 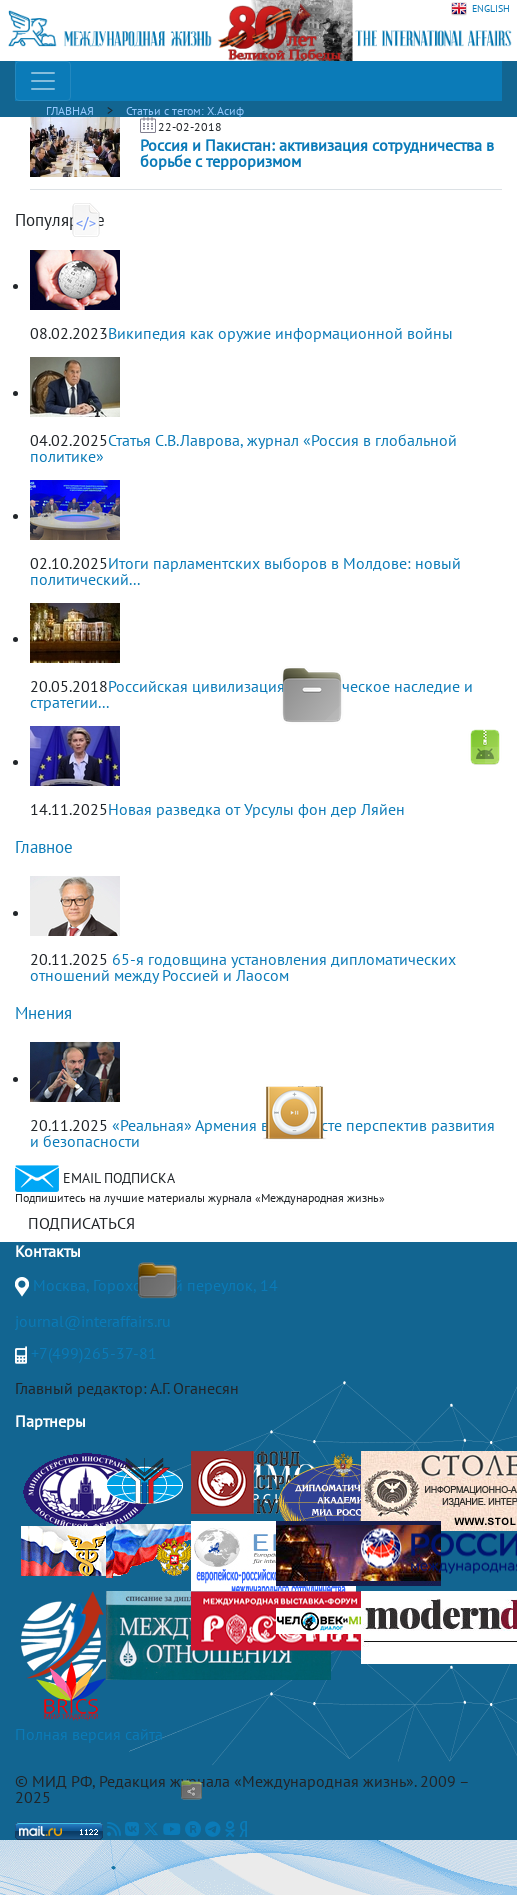 What do you see at coordinates (191, 1789) in the screenshot?
I see `access your public shared folder` at bounding box center [191, 1789].